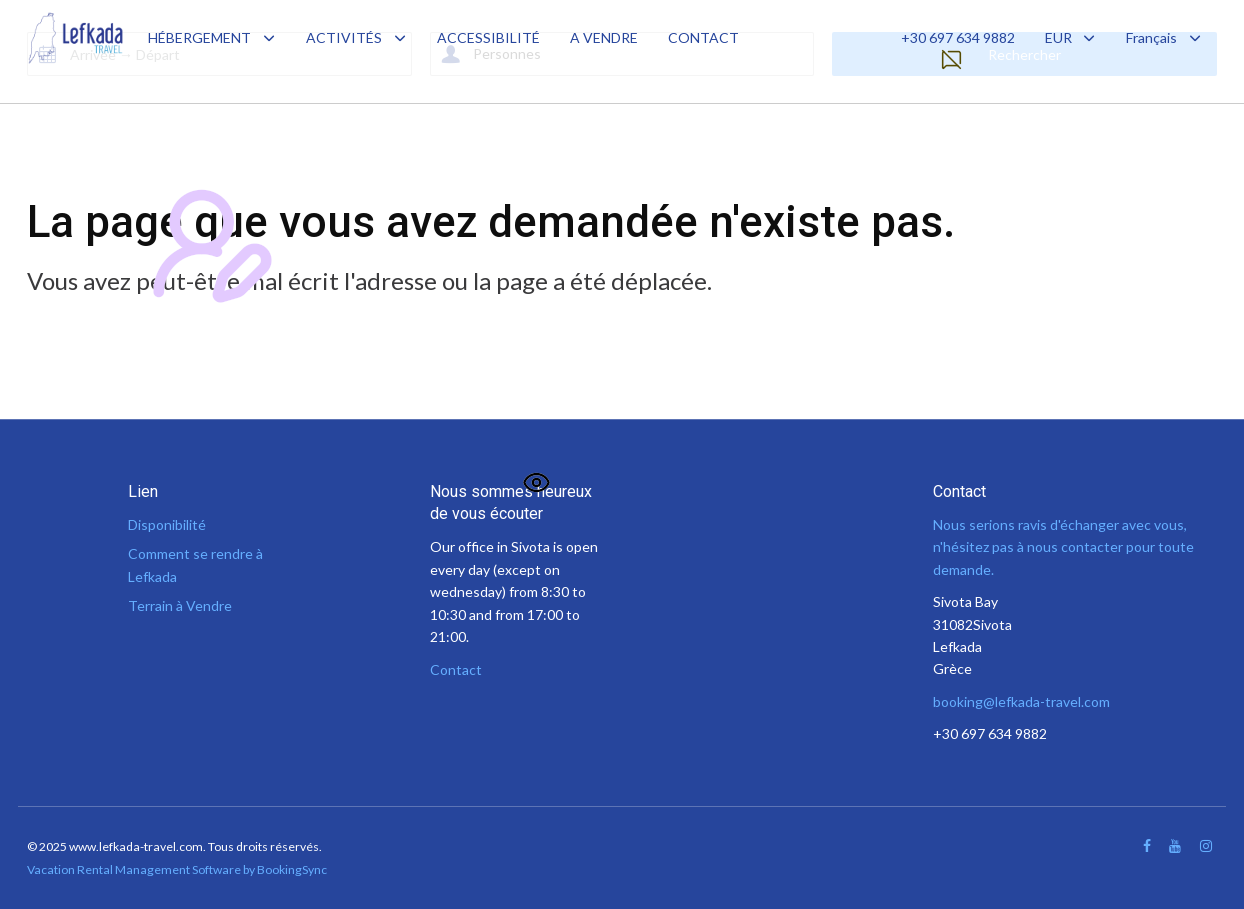  I want to click on edit your profile, so click(212, 243).